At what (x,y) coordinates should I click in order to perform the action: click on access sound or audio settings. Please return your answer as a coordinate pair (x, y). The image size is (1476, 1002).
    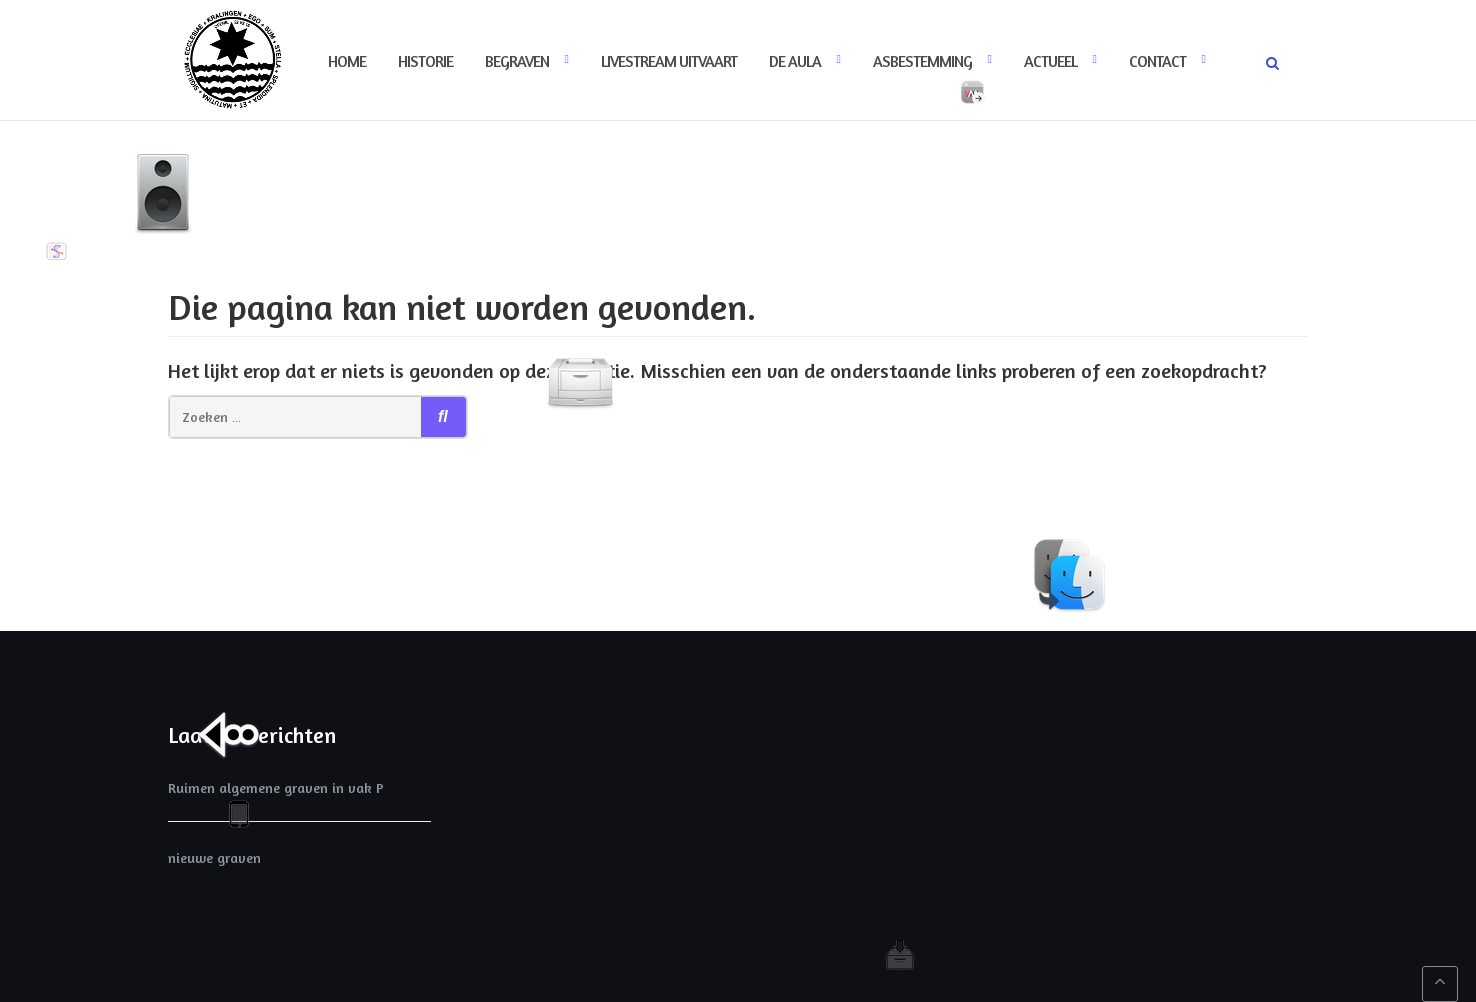
    Looking at the image, I should click on (163, 192).